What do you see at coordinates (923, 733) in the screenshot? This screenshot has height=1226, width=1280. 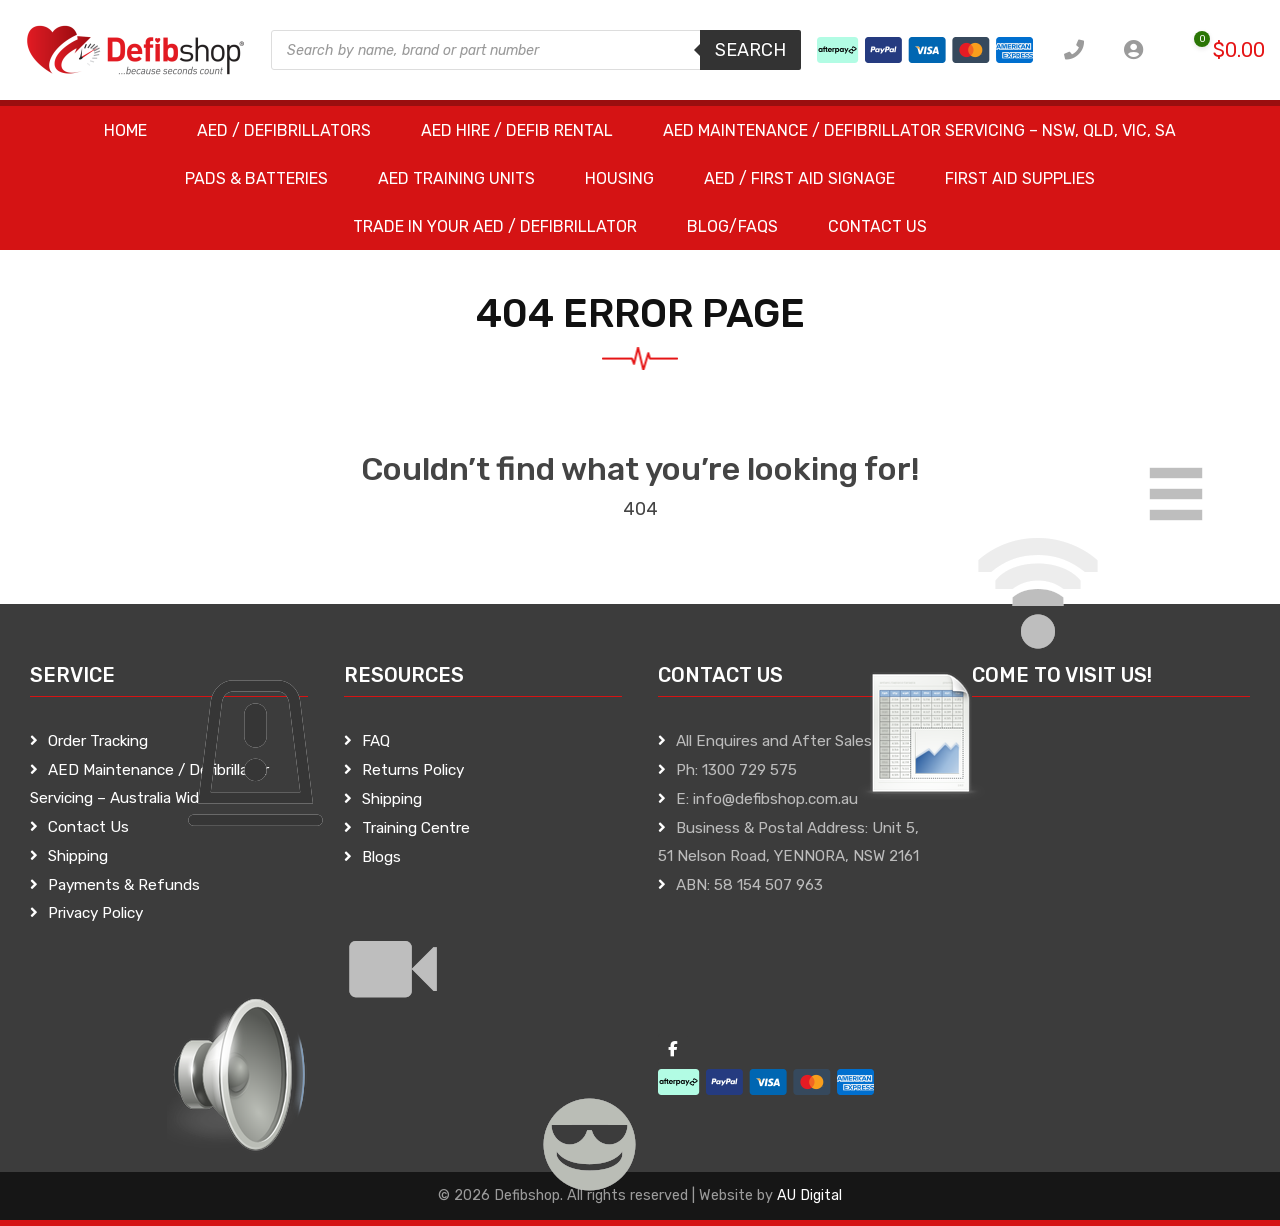 I see `open a spreadsheet file` at bounding box center [923, 733].